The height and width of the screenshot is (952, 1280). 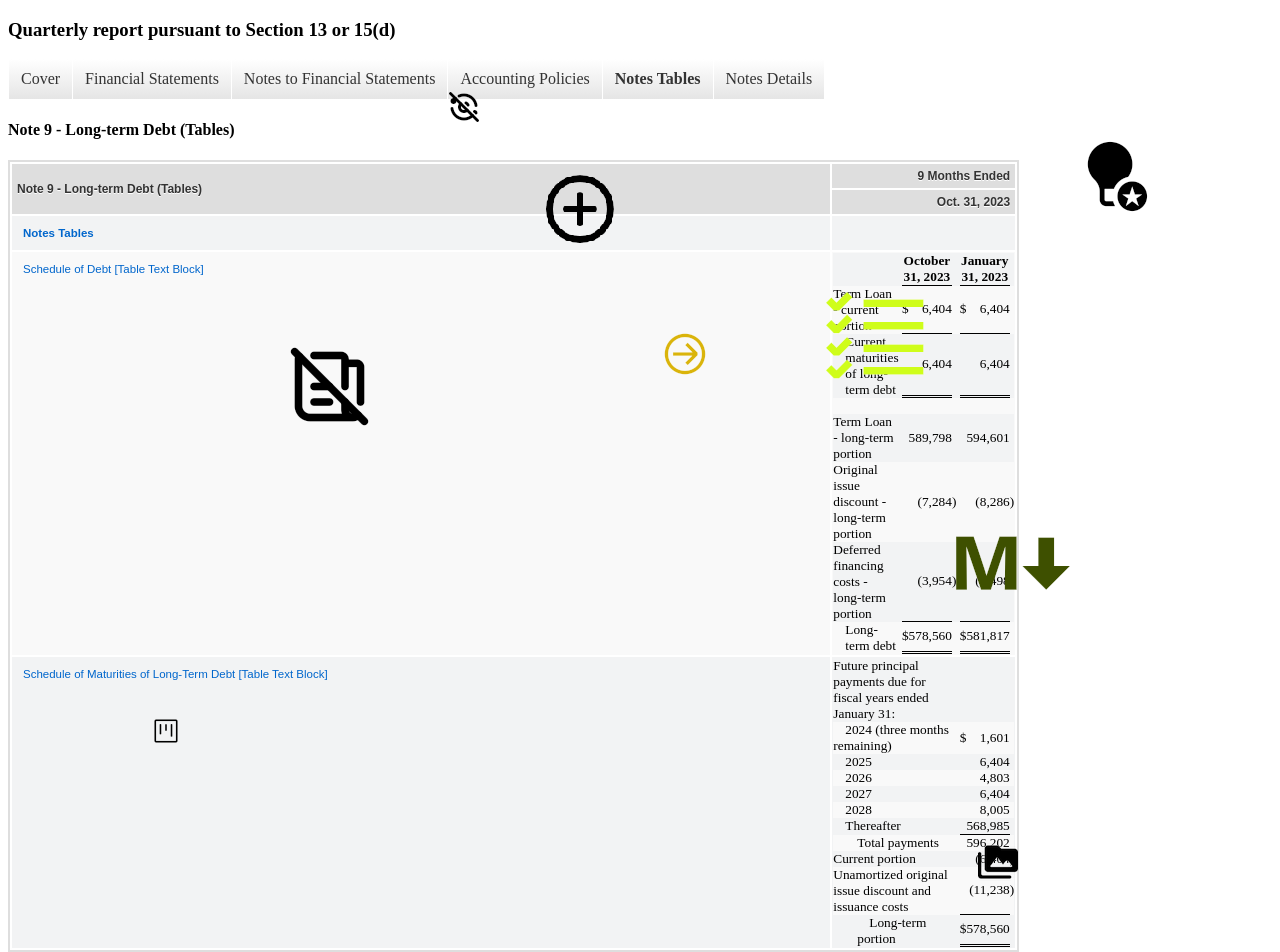 I want to click on apply suggested quick fix automatically, so click(x=1112, y=176).